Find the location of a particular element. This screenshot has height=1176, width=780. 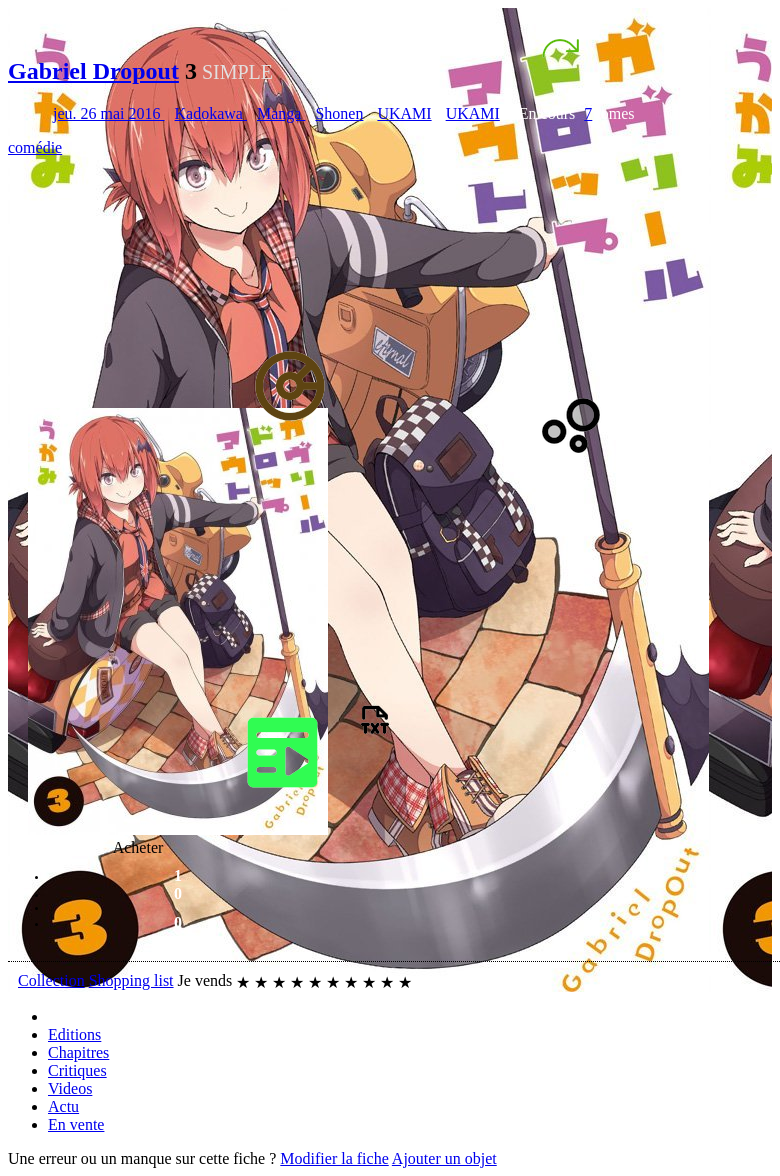

open a text file is located at coordinates (375, 721).